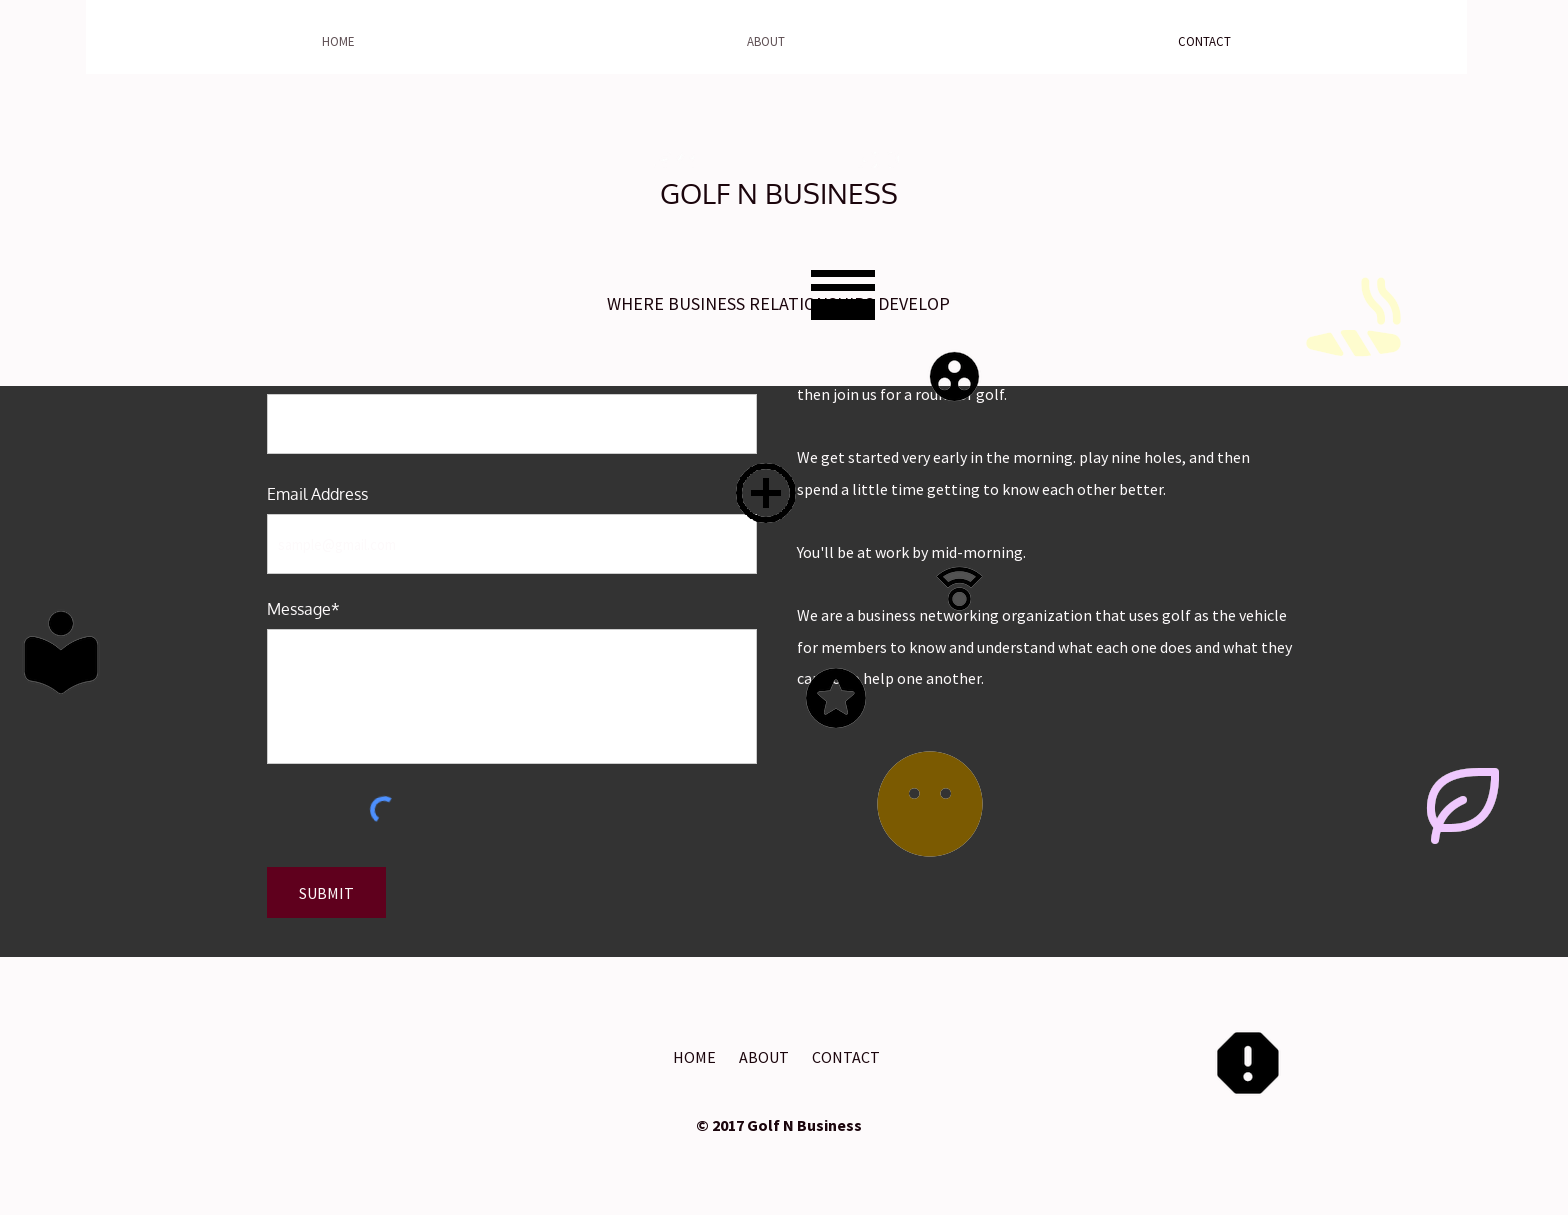 This screenshot has height=1215, width=1568. Describe the element at coordinates (930, 804) in the screenshot. I see `indicates neutral feedback or rating` at that location.